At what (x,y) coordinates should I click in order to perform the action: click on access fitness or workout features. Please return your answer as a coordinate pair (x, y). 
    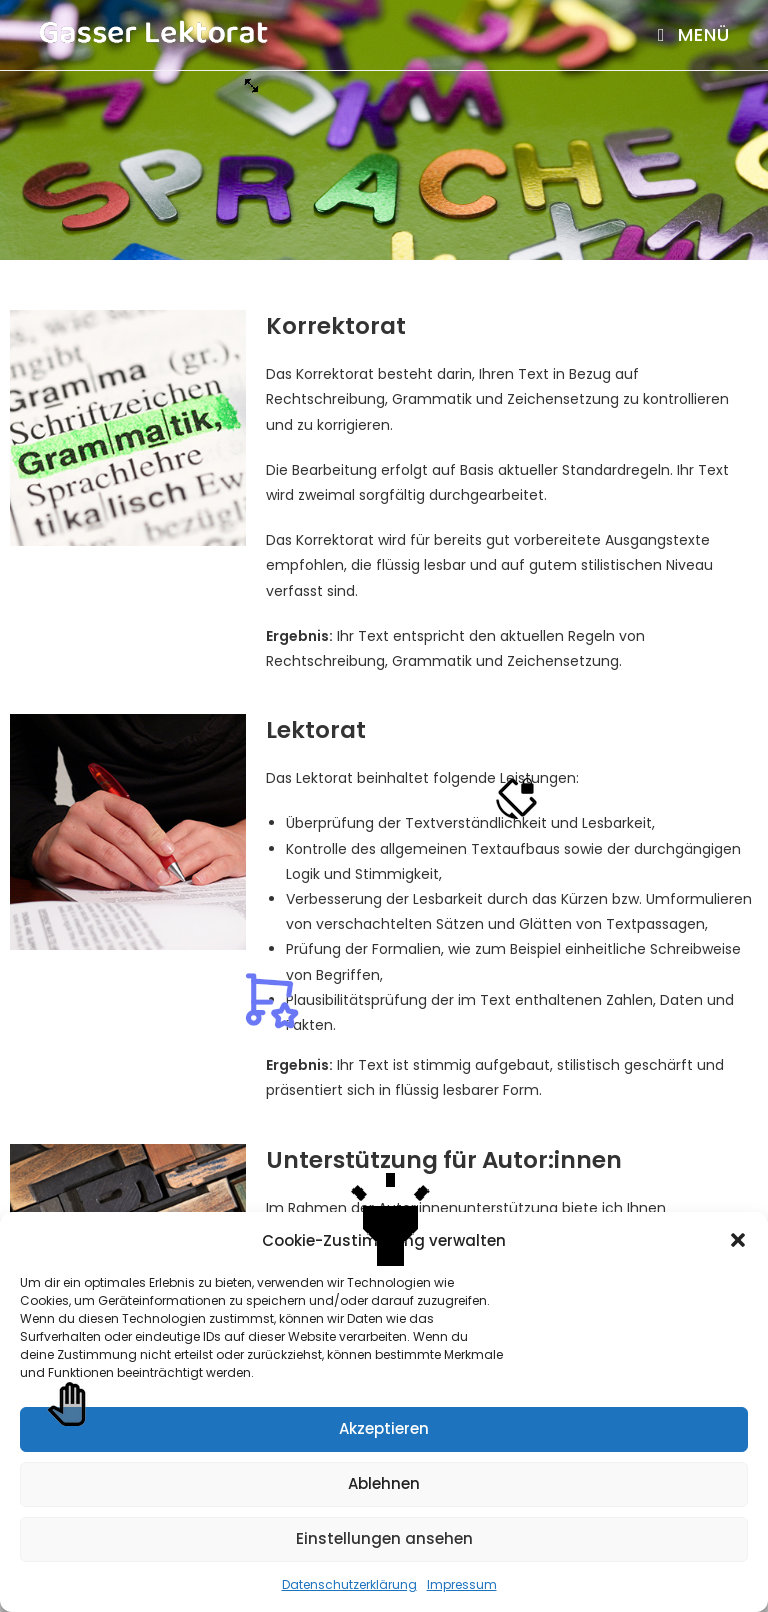
    Looking at the image, I should click on (251, 85).